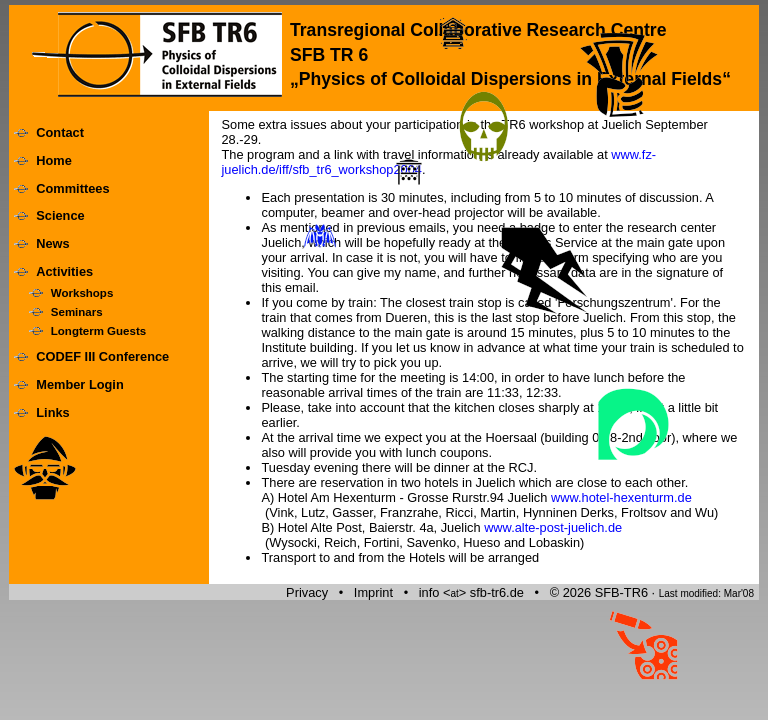 This screenshot has height=720, width=768. I want to click on access beekeeping or apiary features, so click(453, 33).